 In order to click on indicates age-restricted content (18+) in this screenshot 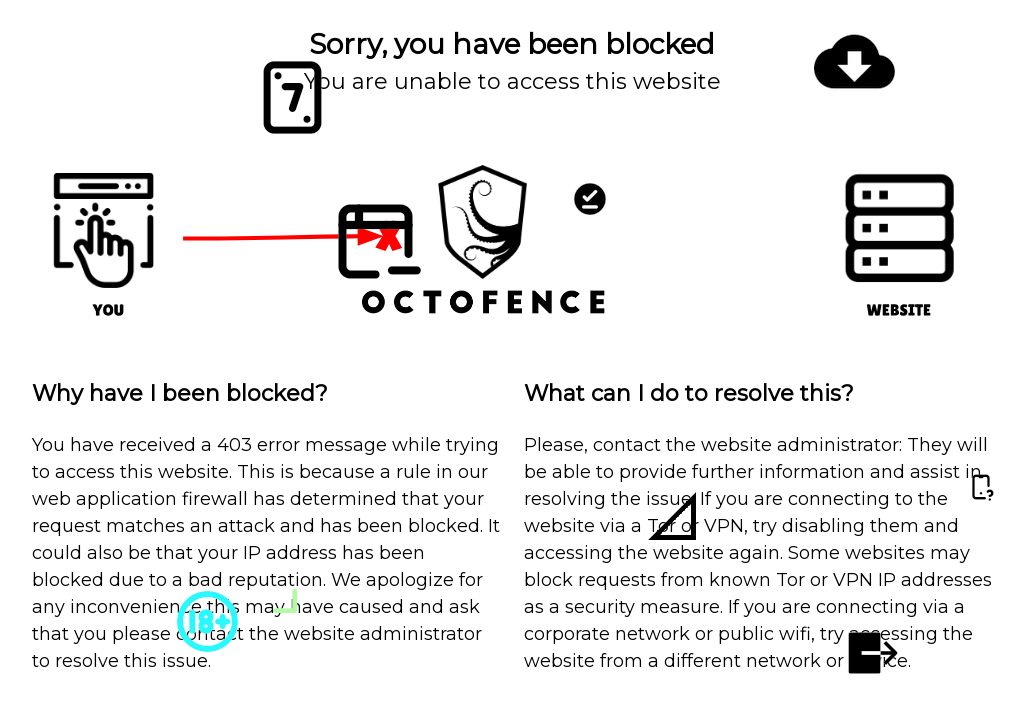, I will do `click(207, 621)`.